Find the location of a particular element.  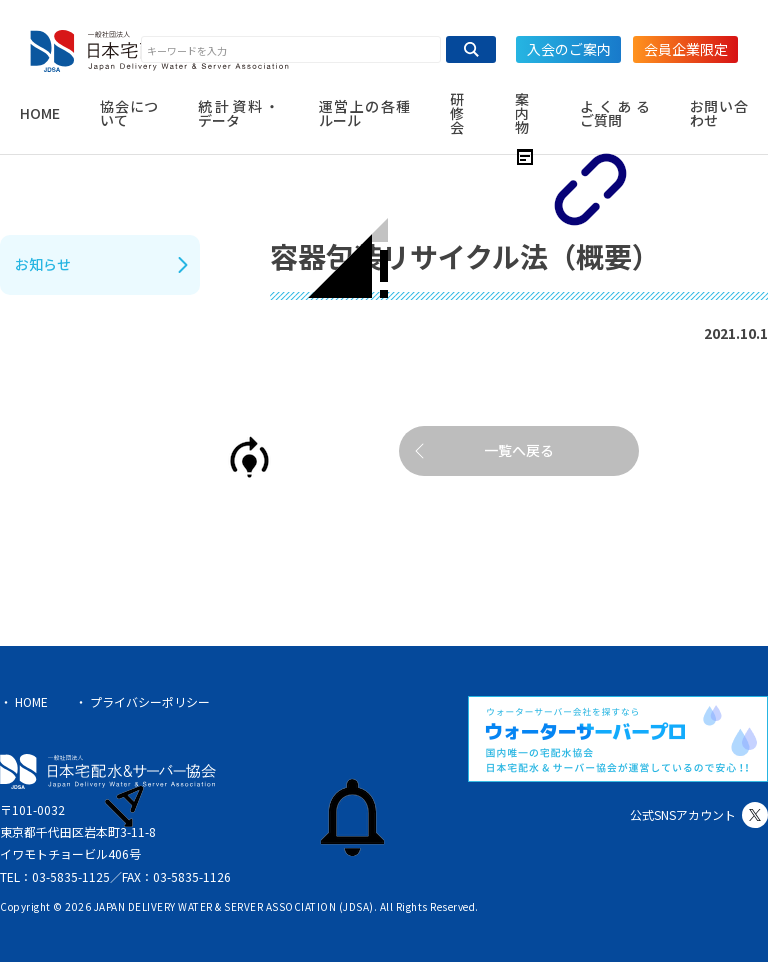

rotate text at a downward angle is located at coordinates (125, 805).